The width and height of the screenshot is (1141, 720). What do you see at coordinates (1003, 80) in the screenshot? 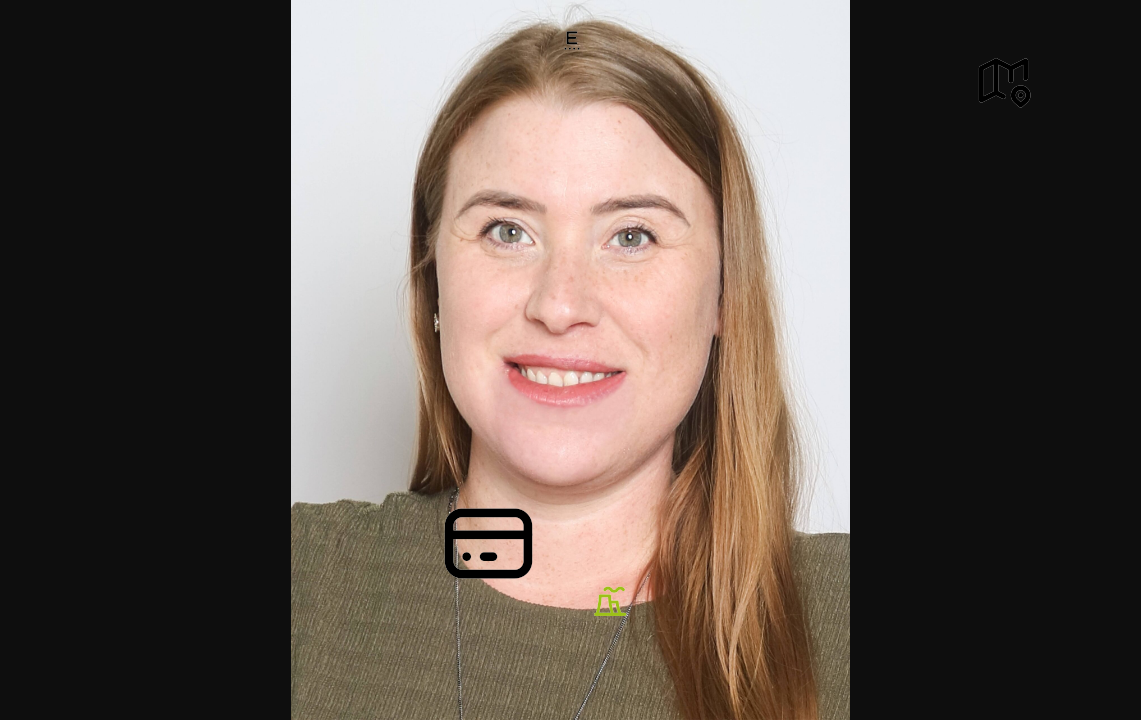
I see `view location on map` at bounding box center [1003, 80].